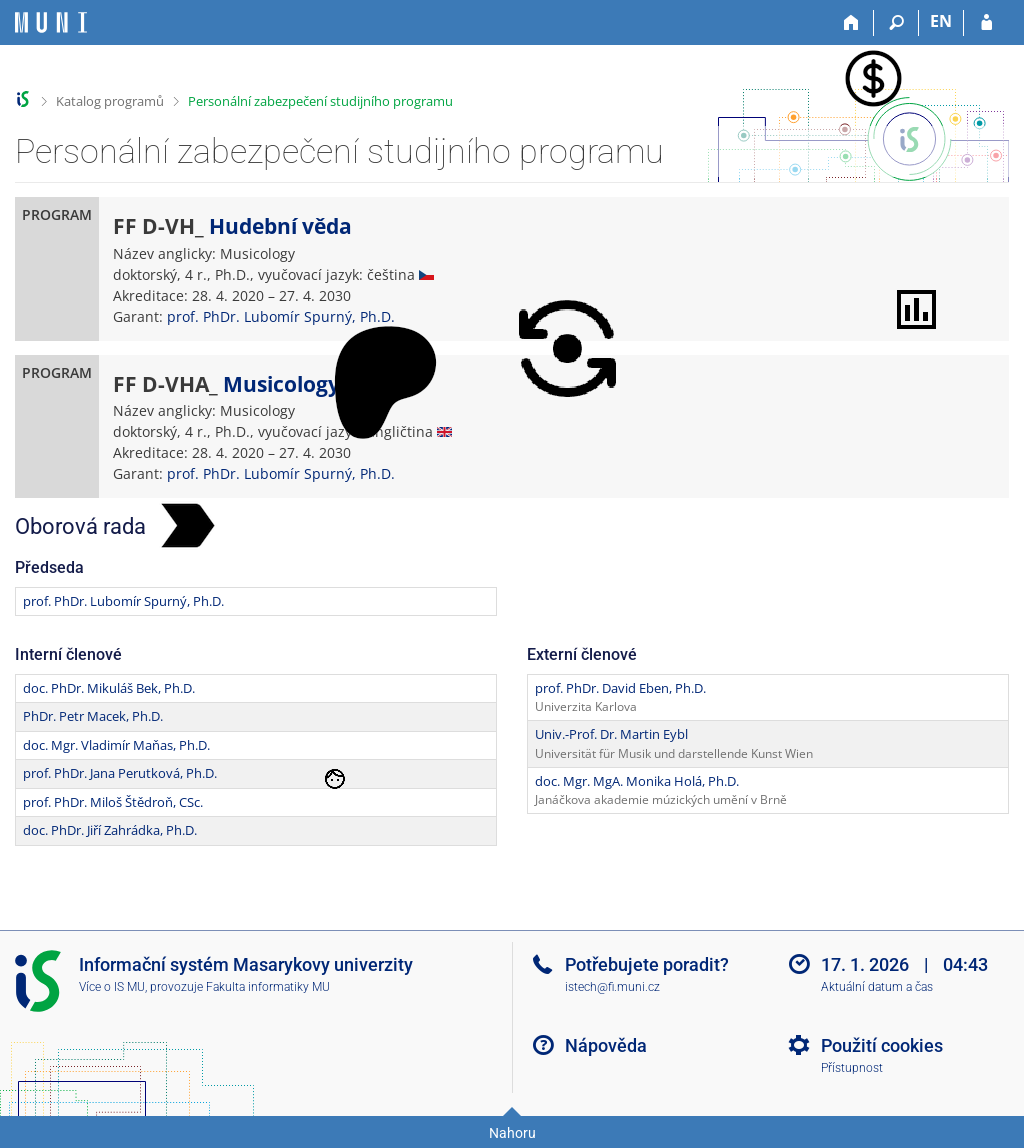 Image resolution: width=1024 pixels, height=1148 pixels. Describe the element at coordinates (335, 779) in the screenshot. I see `access your profile or account settings` at that location.